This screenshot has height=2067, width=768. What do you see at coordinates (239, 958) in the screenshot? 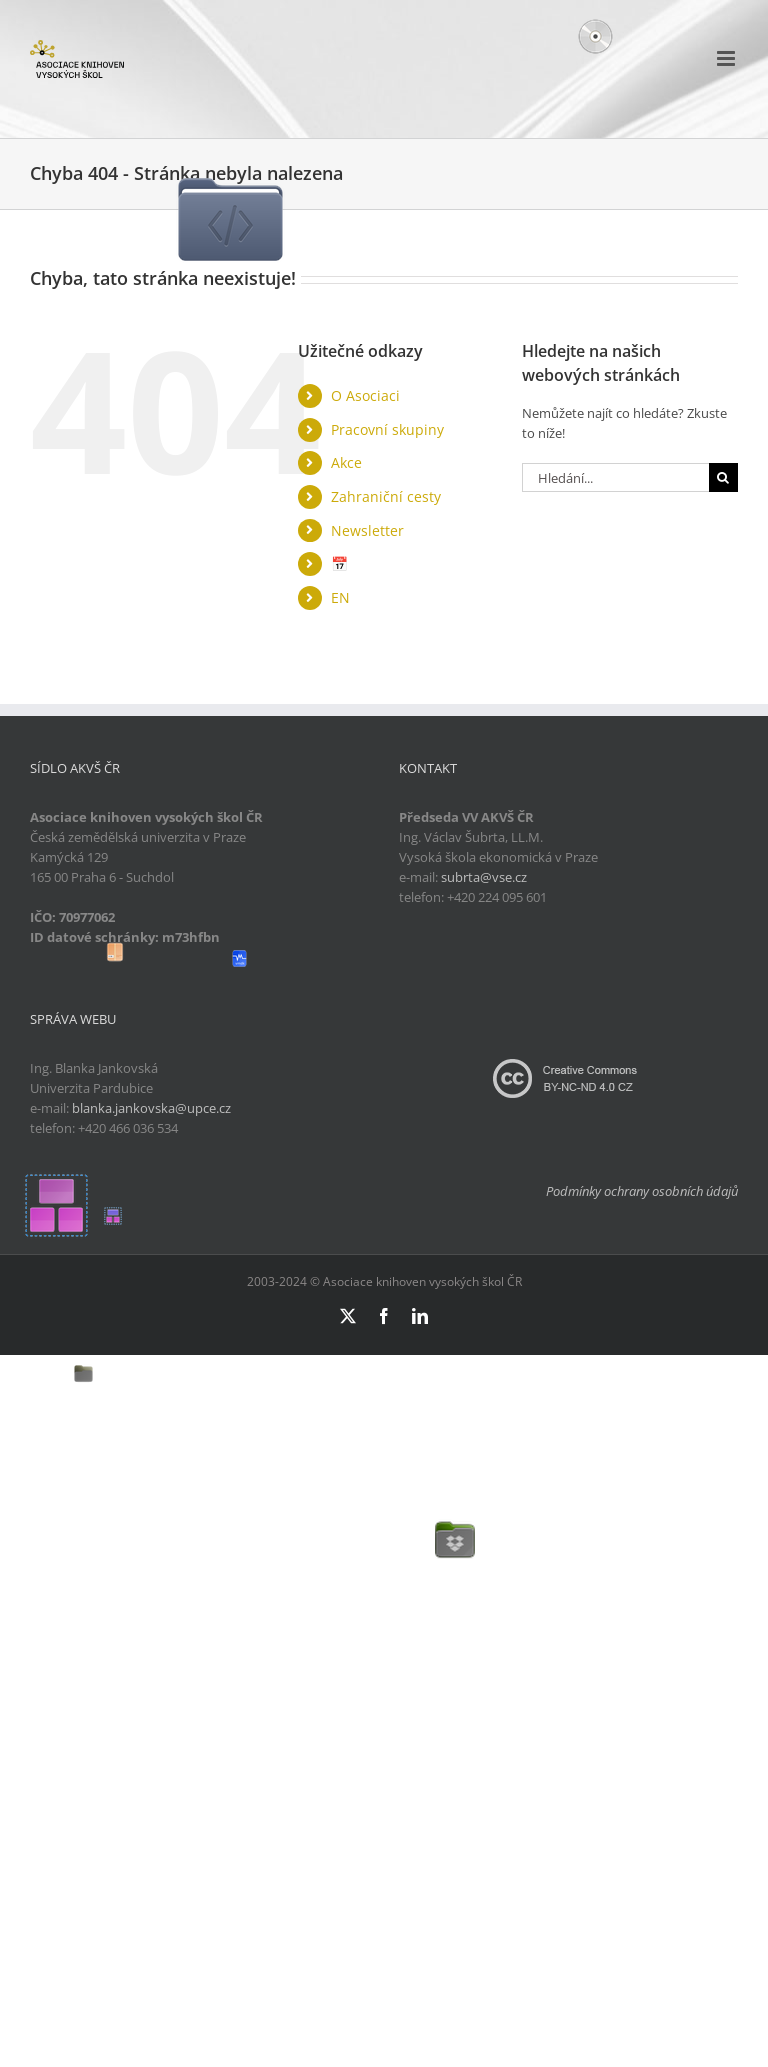
I see `a VirtualBox virtual machine disk file` at bounding box center [239, 958].